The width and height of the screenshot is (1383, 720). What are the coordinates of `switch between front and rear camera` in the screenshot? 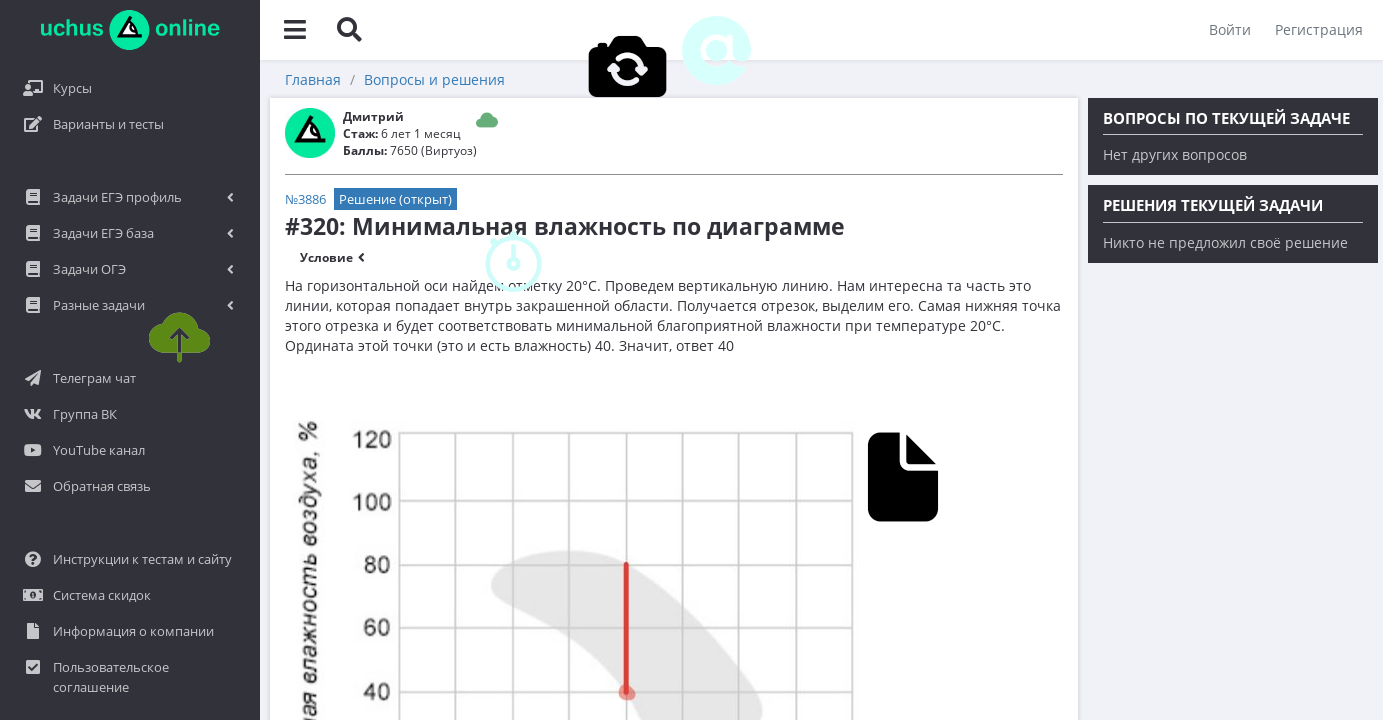 It's located at (627, 66).